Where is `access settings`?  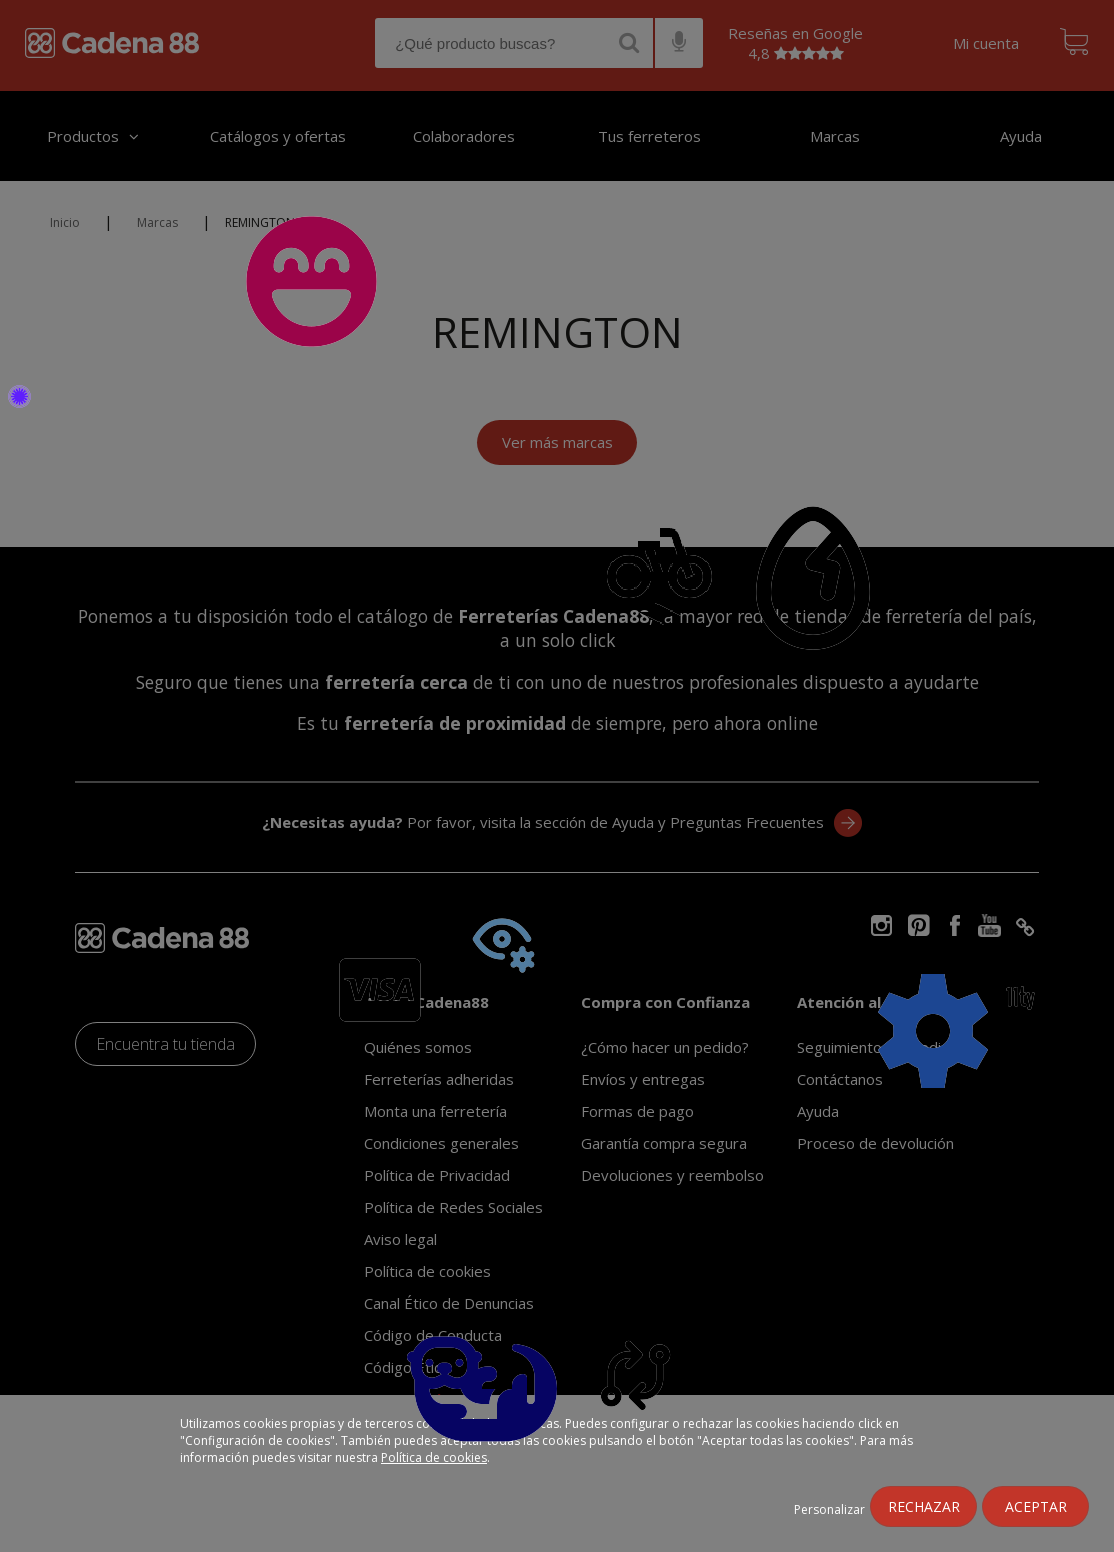 access settings is located at coordinates (933, 1031).